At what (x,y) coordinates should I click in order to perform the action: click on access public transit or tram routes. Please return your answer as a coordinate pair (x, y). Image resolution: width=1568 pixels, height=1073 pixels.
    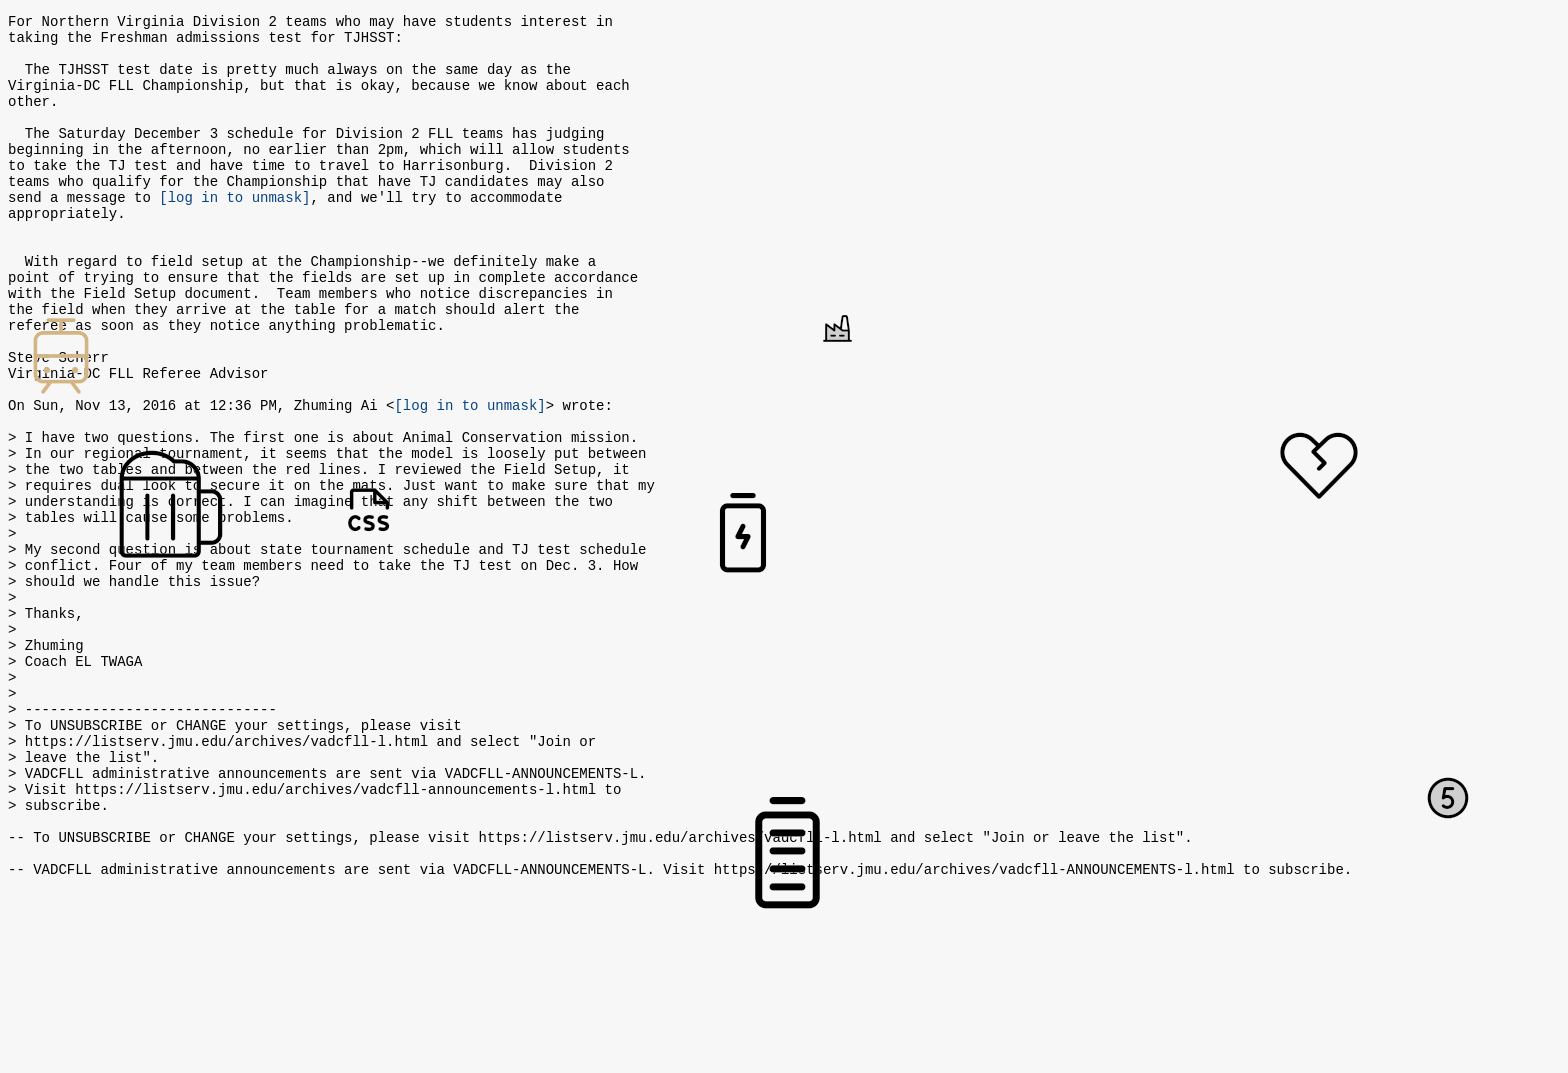
    Looking at the image, I should click on (61, 356).